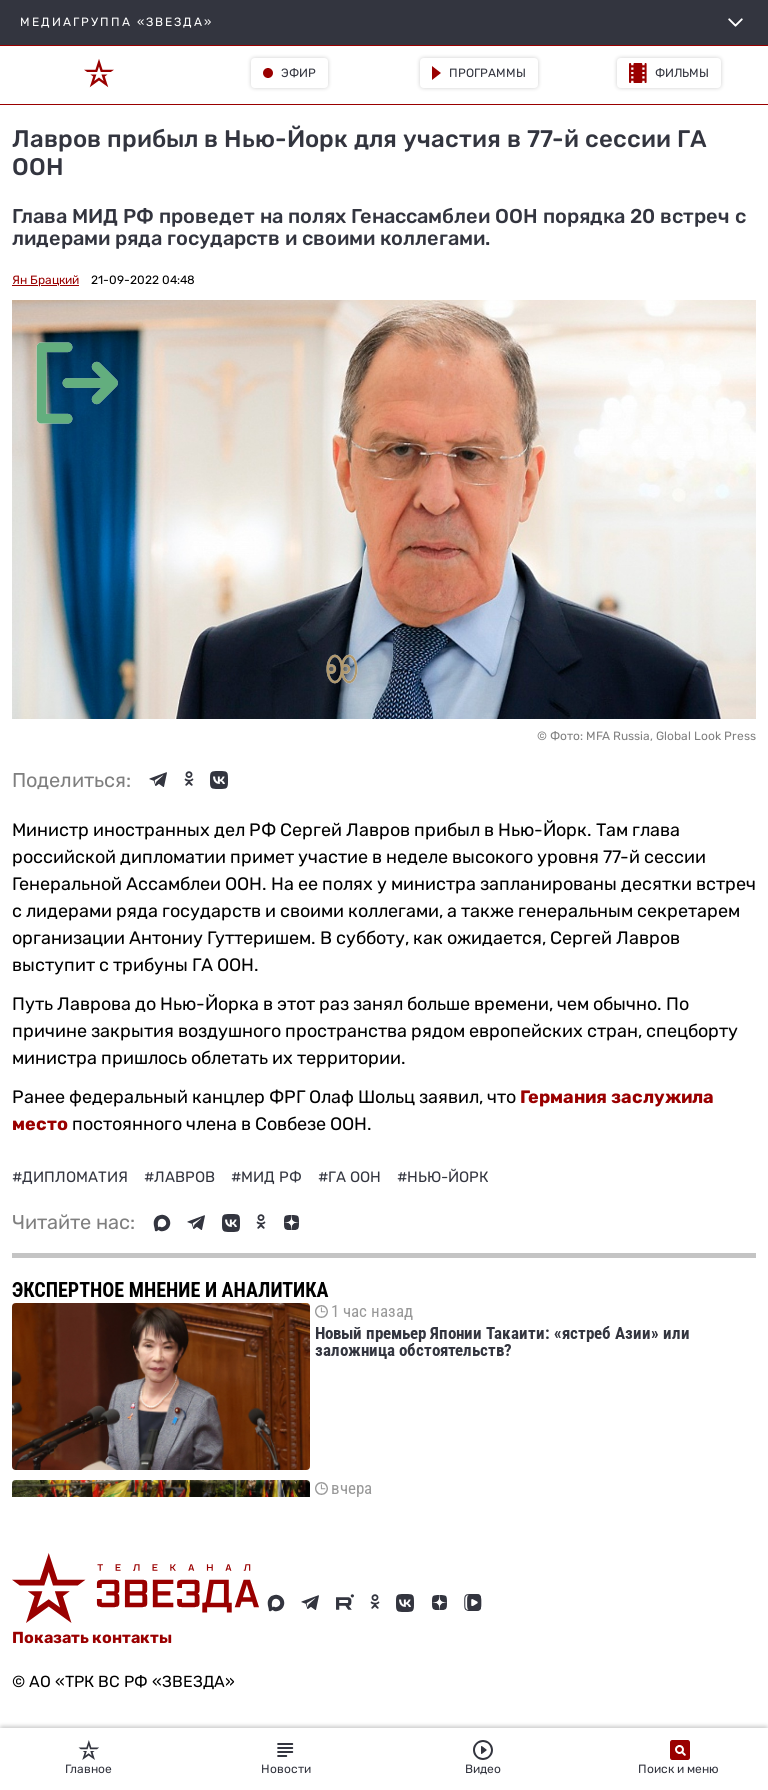 This screenshot has width=768, height=1790. What do you see at coordinates (342, 669) in the screenshot?
I see `view who has seen your content` at bounding box center [342, 669].